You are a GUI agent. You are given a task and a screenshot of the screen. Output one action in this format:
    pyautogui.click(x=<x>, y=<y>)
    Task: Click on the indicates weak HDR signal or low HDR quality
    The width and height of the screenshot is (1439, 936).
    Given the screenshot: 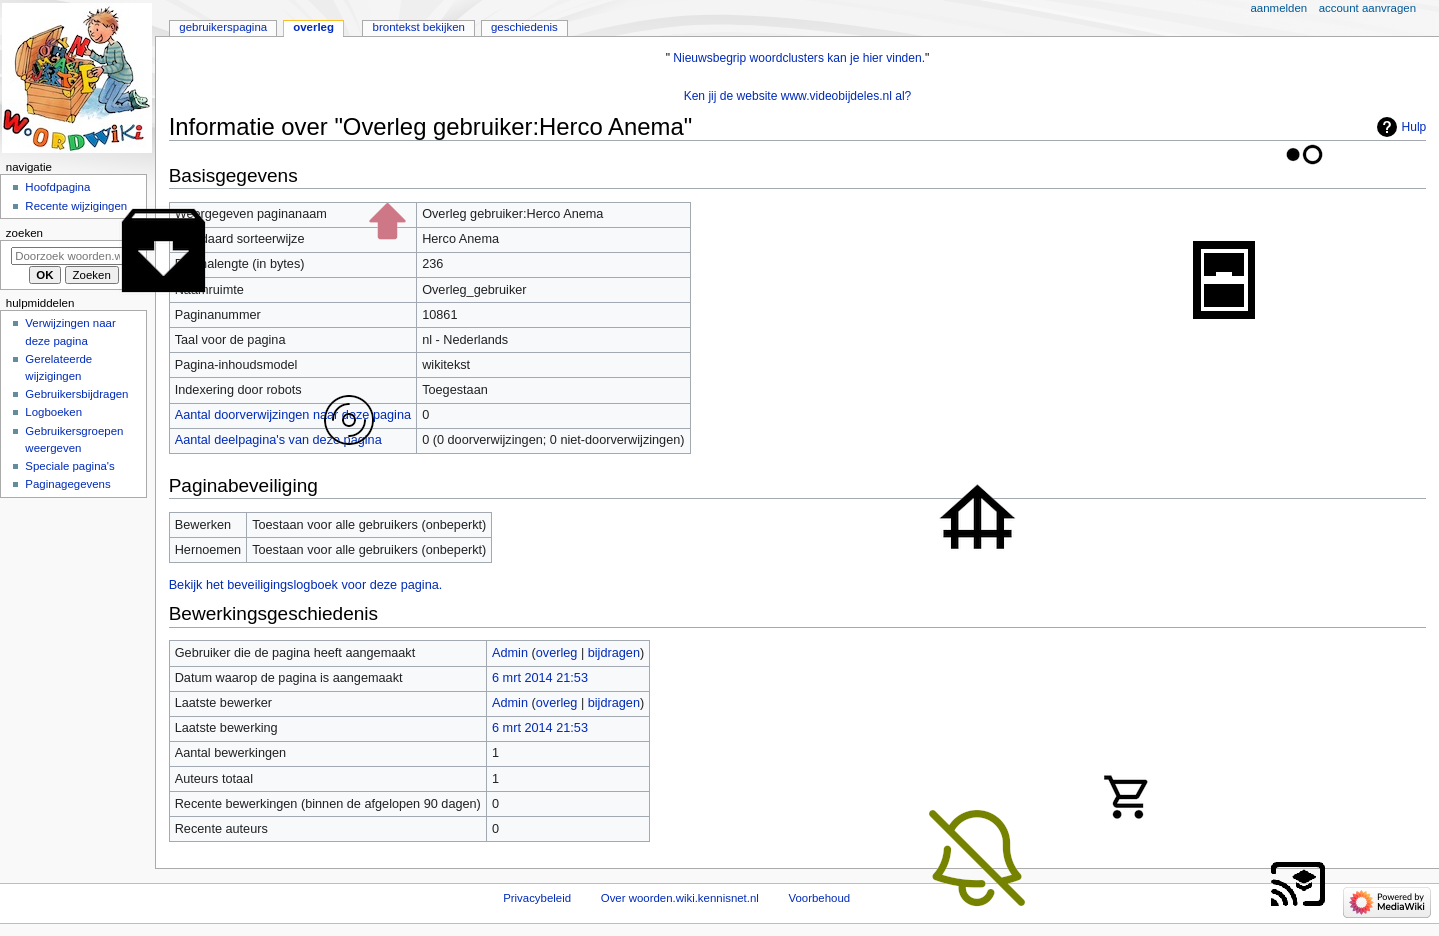 What is the action you would take?
    pyautogui.click(x=1304, y=154)
    